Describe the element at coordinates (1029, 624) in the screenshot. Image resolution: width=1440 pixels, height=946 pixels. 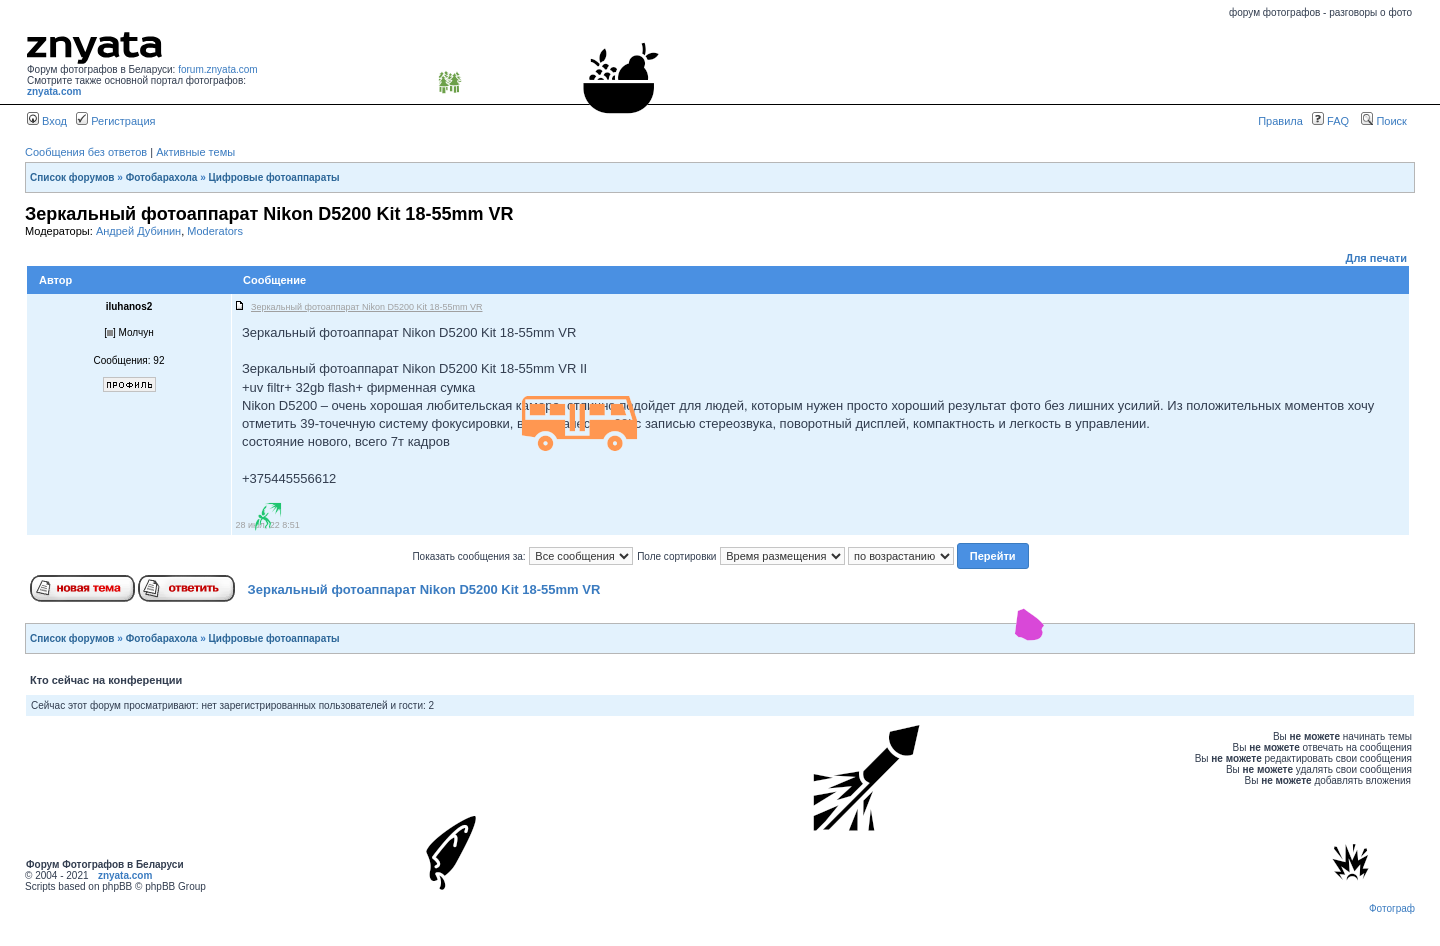
I see `select uruguay as your country or region` at that location.